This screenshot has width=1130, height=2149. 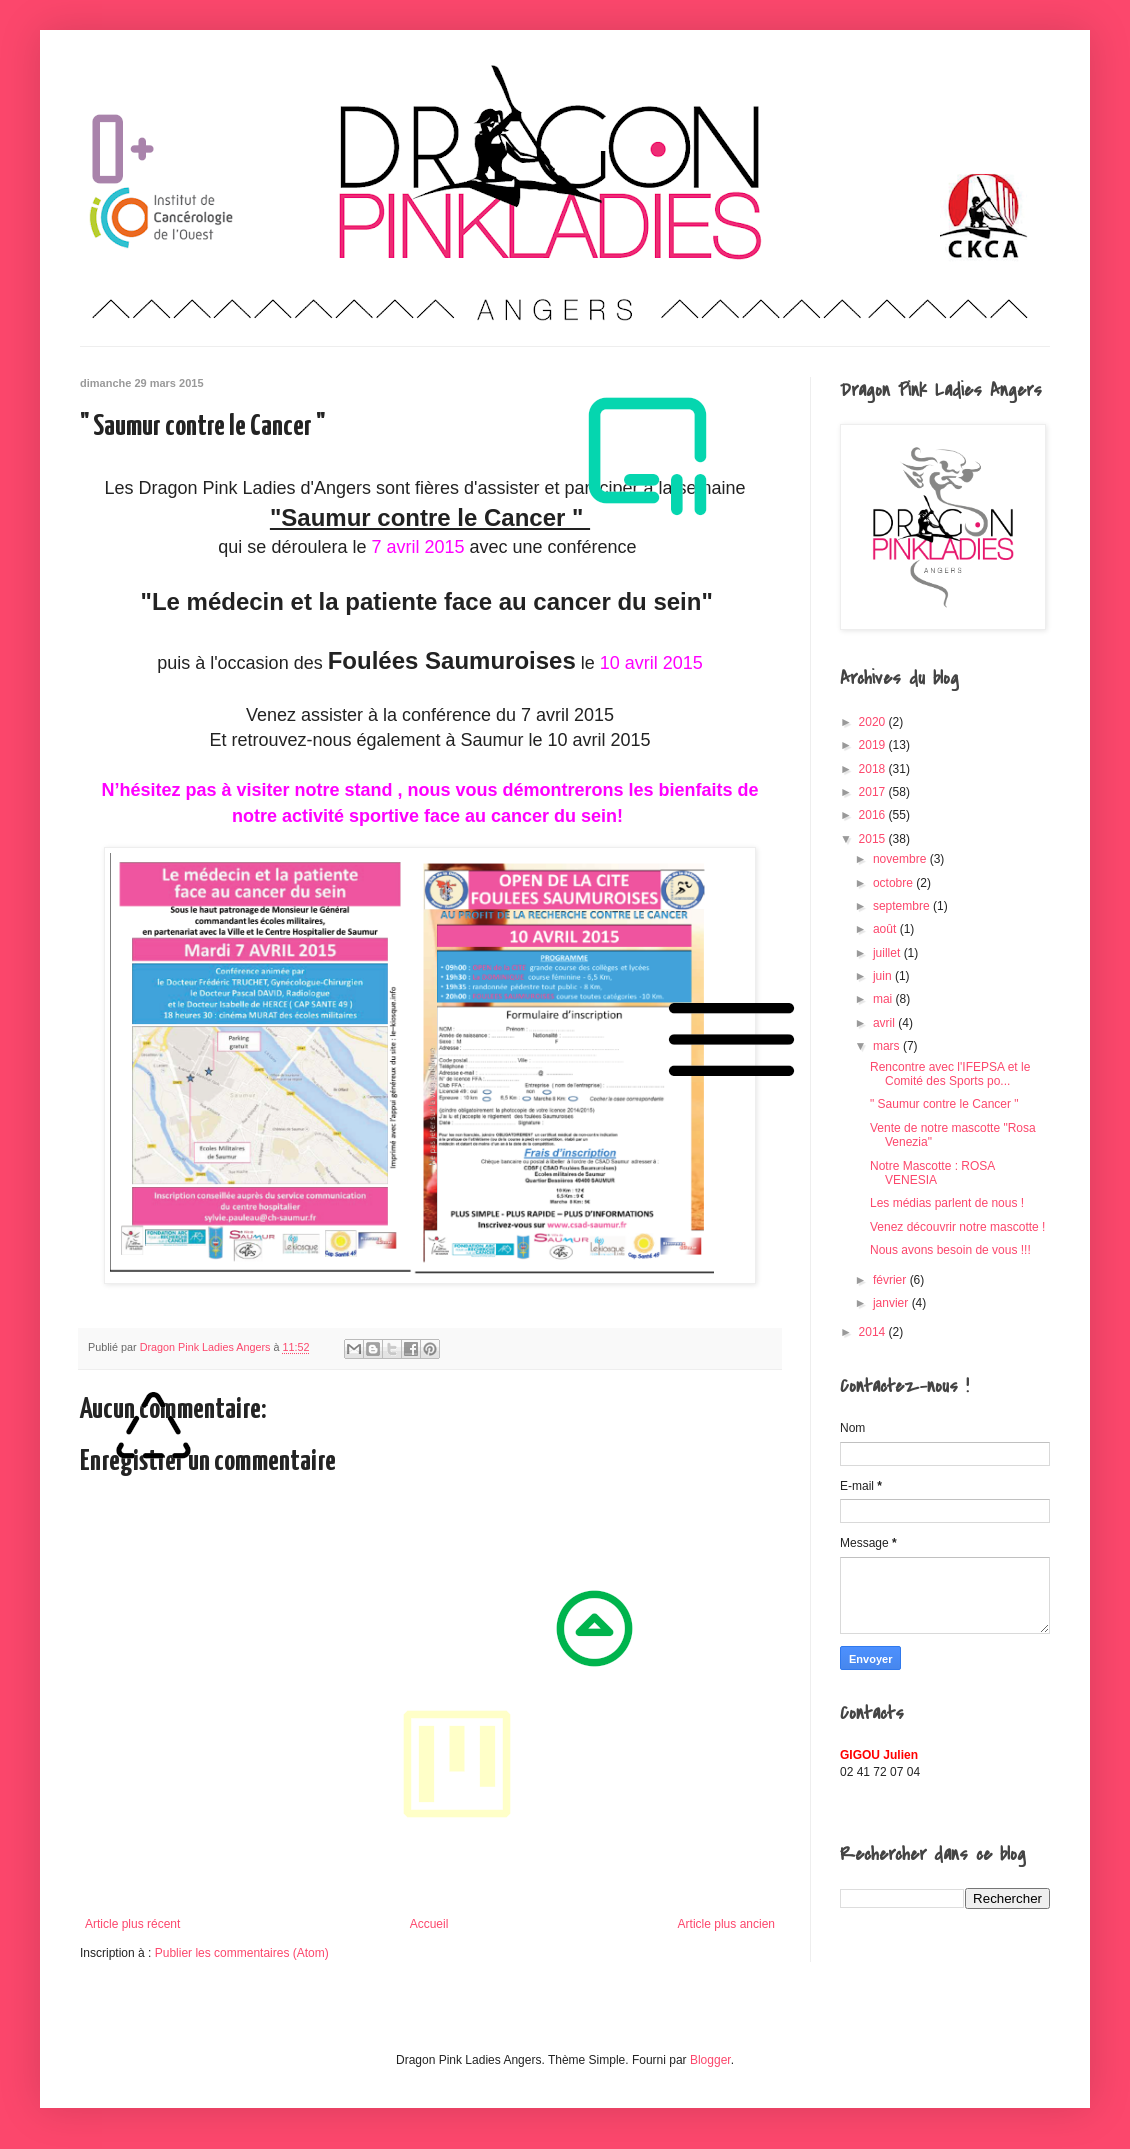 I want to click on insert a new column to the right, so click(x=123, y=149).